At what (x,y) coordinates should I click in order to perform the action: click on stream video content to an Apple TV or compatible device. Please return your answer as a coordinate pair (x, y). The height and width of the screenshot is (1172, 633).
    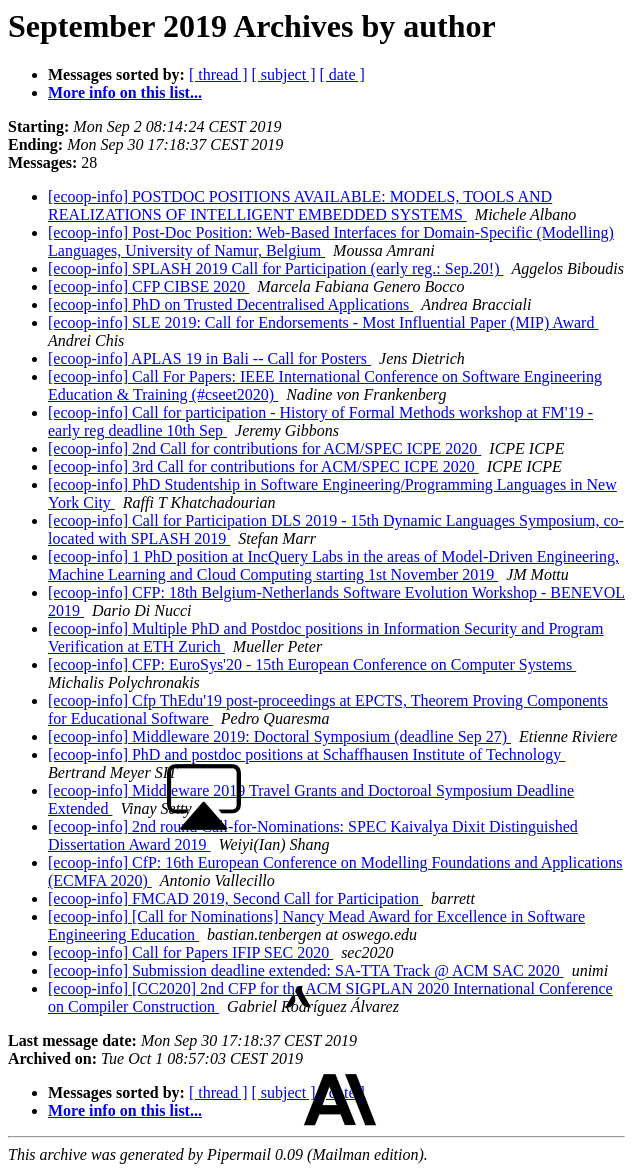
    Looking at the image, I should click on (204, 797).